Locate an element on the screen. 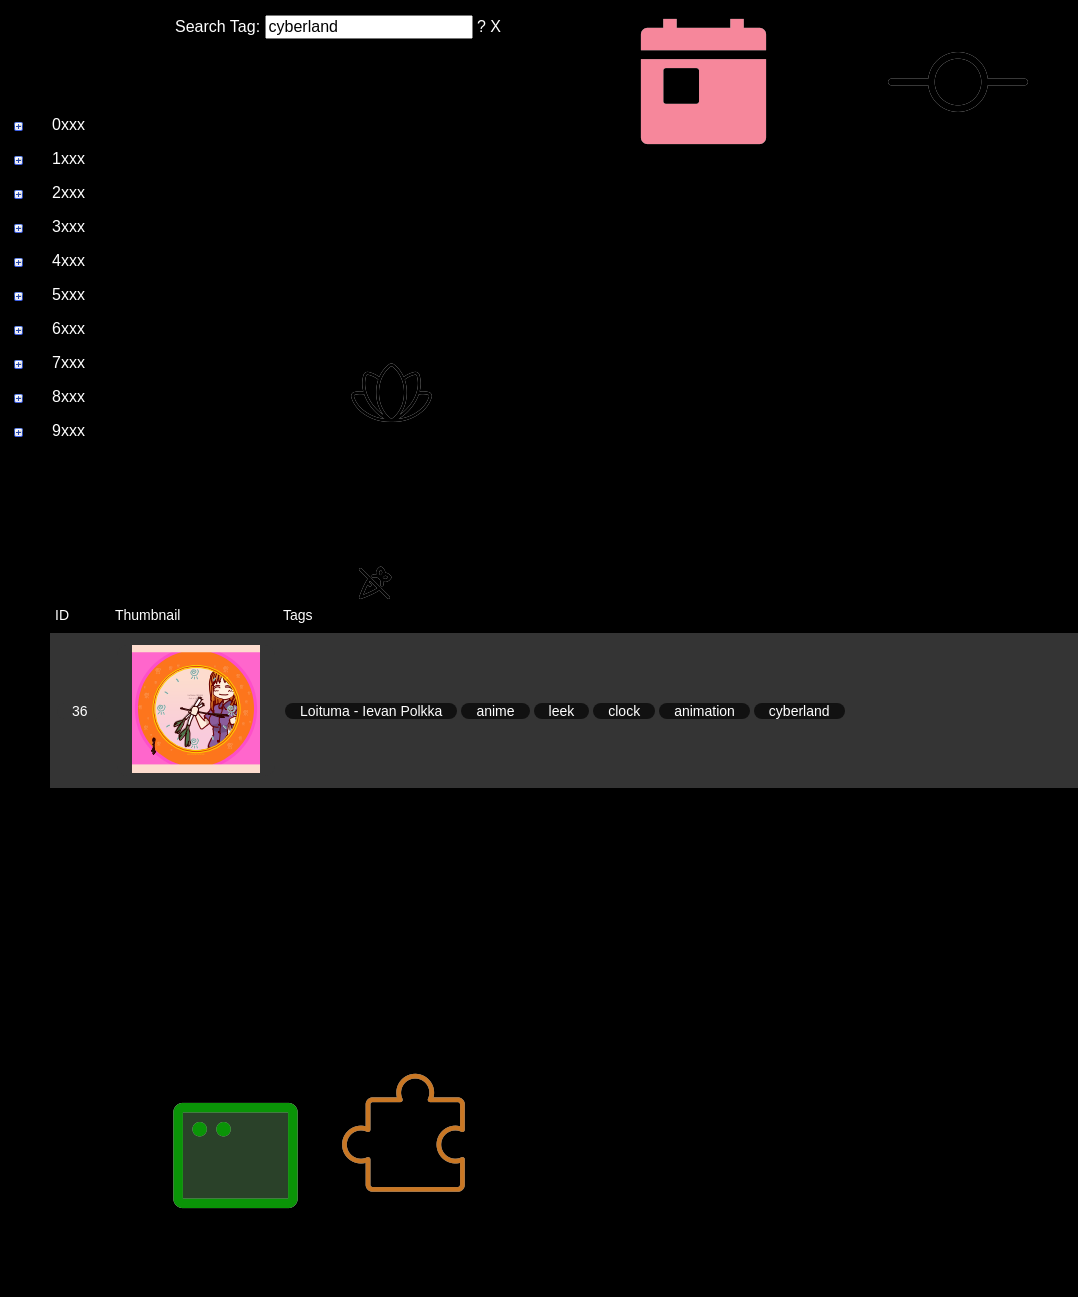 Image resolution: width=1078 pixels, height=1297 pixels. open a new application window is located at coordinates (235, 1155).